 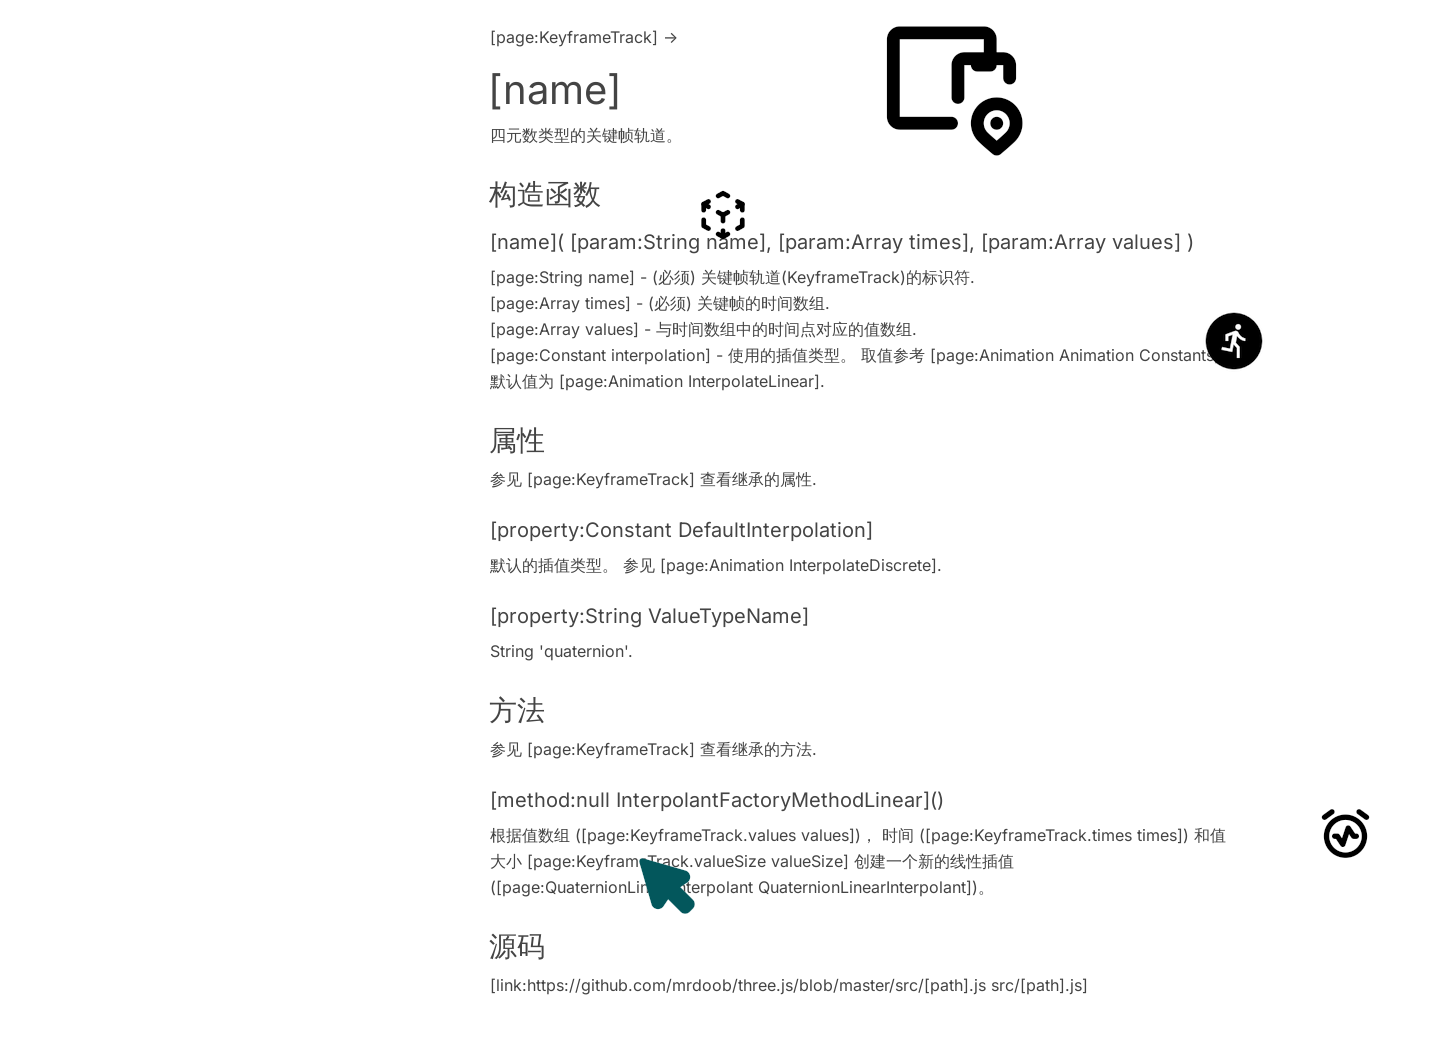 I want to click on pin a device to your favorites, so click(x=951, y=84).